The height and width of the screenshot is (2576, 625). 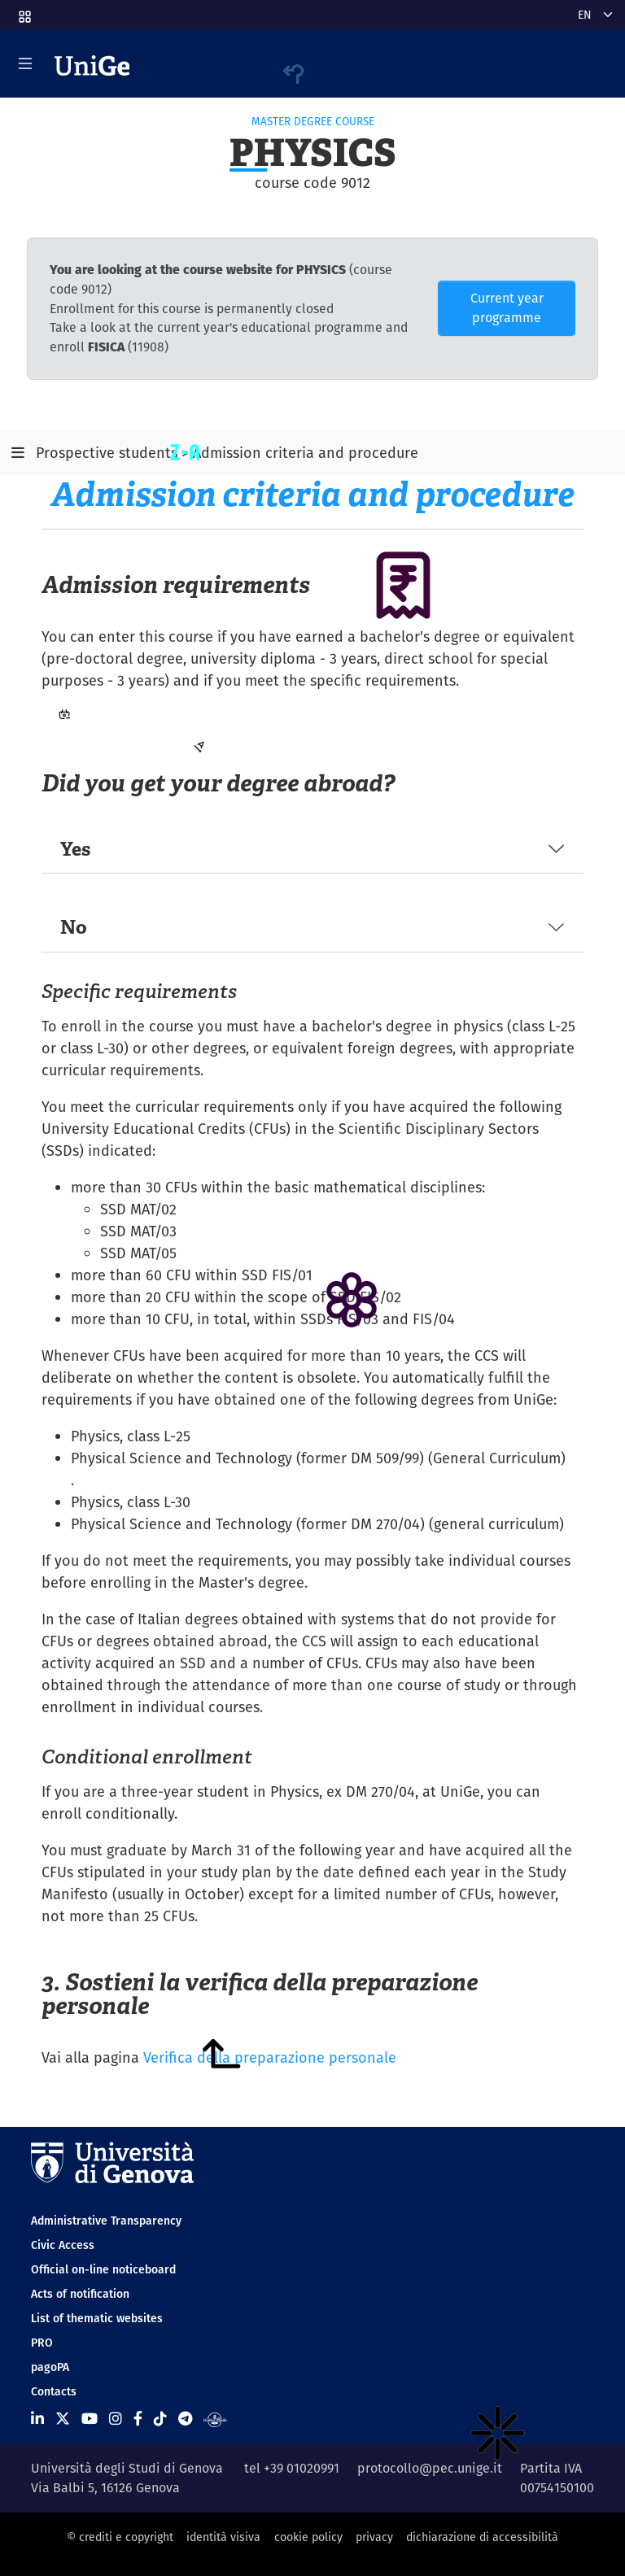 I want to click on access garden or plant care features, so click(x=352, y=1300).